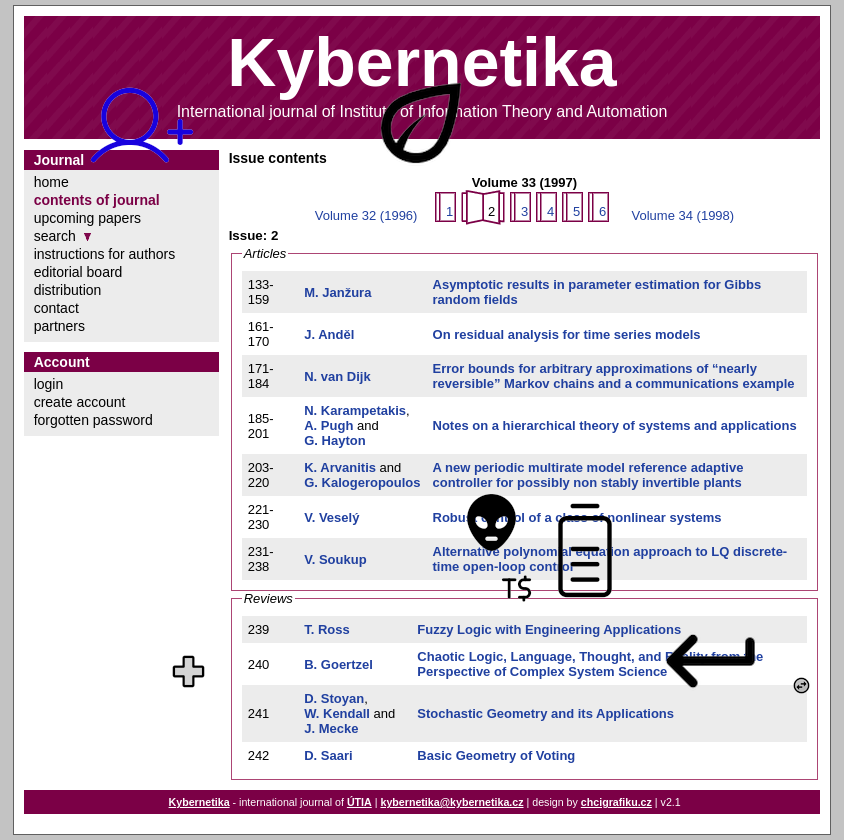 The height and width of the screenshot is (840, 844). What do you see at coordinates (491, 522) in the screenshot?
I see `indicates extraterrestrial or sci-fi themed content` at bounding box center [491, 522].